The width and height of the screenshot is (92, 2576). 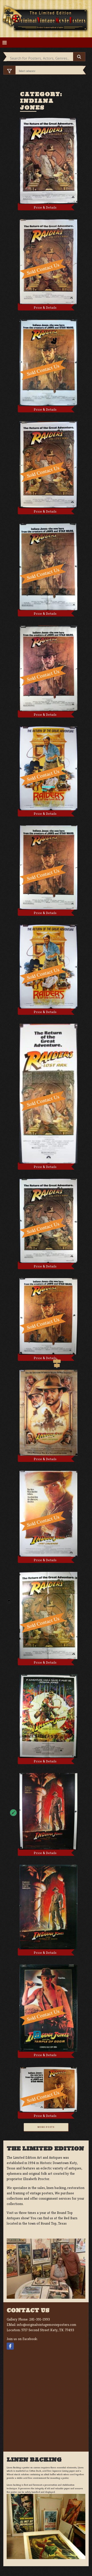 I want to click on align selected items to horizontal center, so click(x=57, y=1363).